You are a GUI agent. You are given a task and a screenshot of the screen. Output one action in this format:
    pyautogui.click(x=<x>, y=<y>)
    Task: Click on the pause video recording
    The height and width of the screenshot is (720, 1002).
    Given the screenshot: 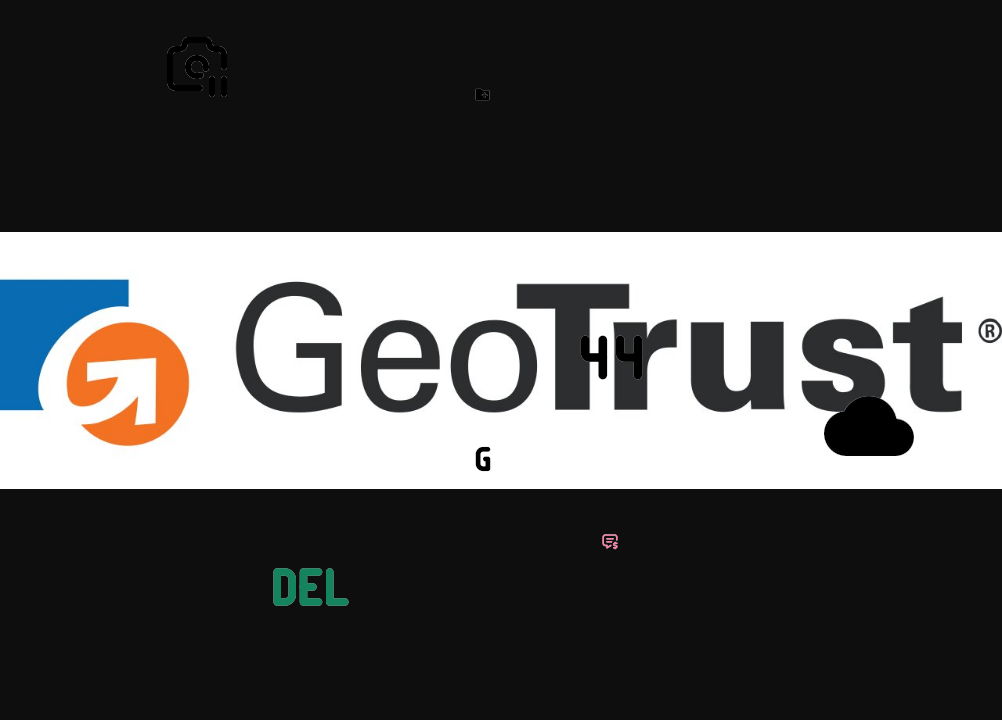 What is the action you would take?
    pyautogui.click(x=197, y=64)
    